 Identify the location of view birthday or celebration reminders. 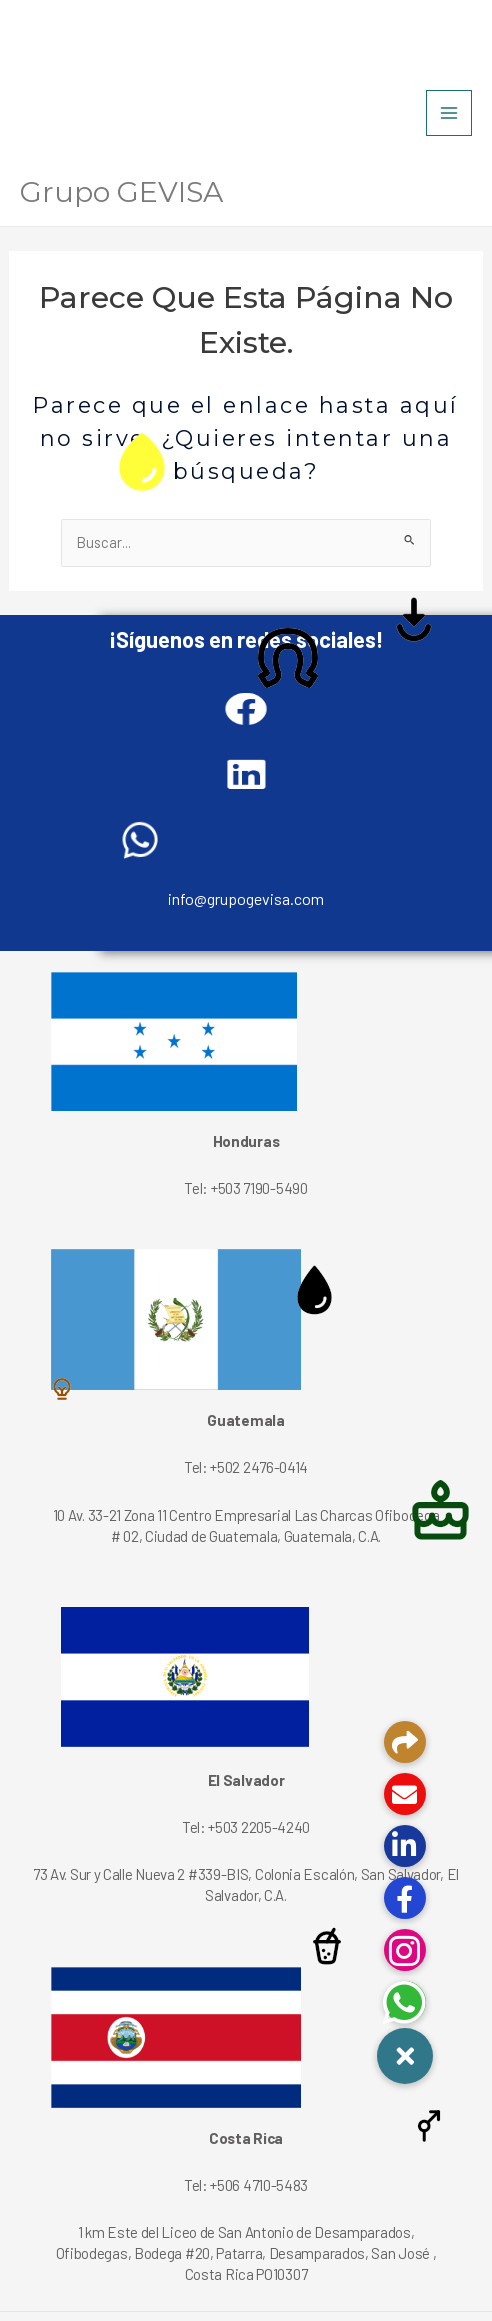
(440, 1513).